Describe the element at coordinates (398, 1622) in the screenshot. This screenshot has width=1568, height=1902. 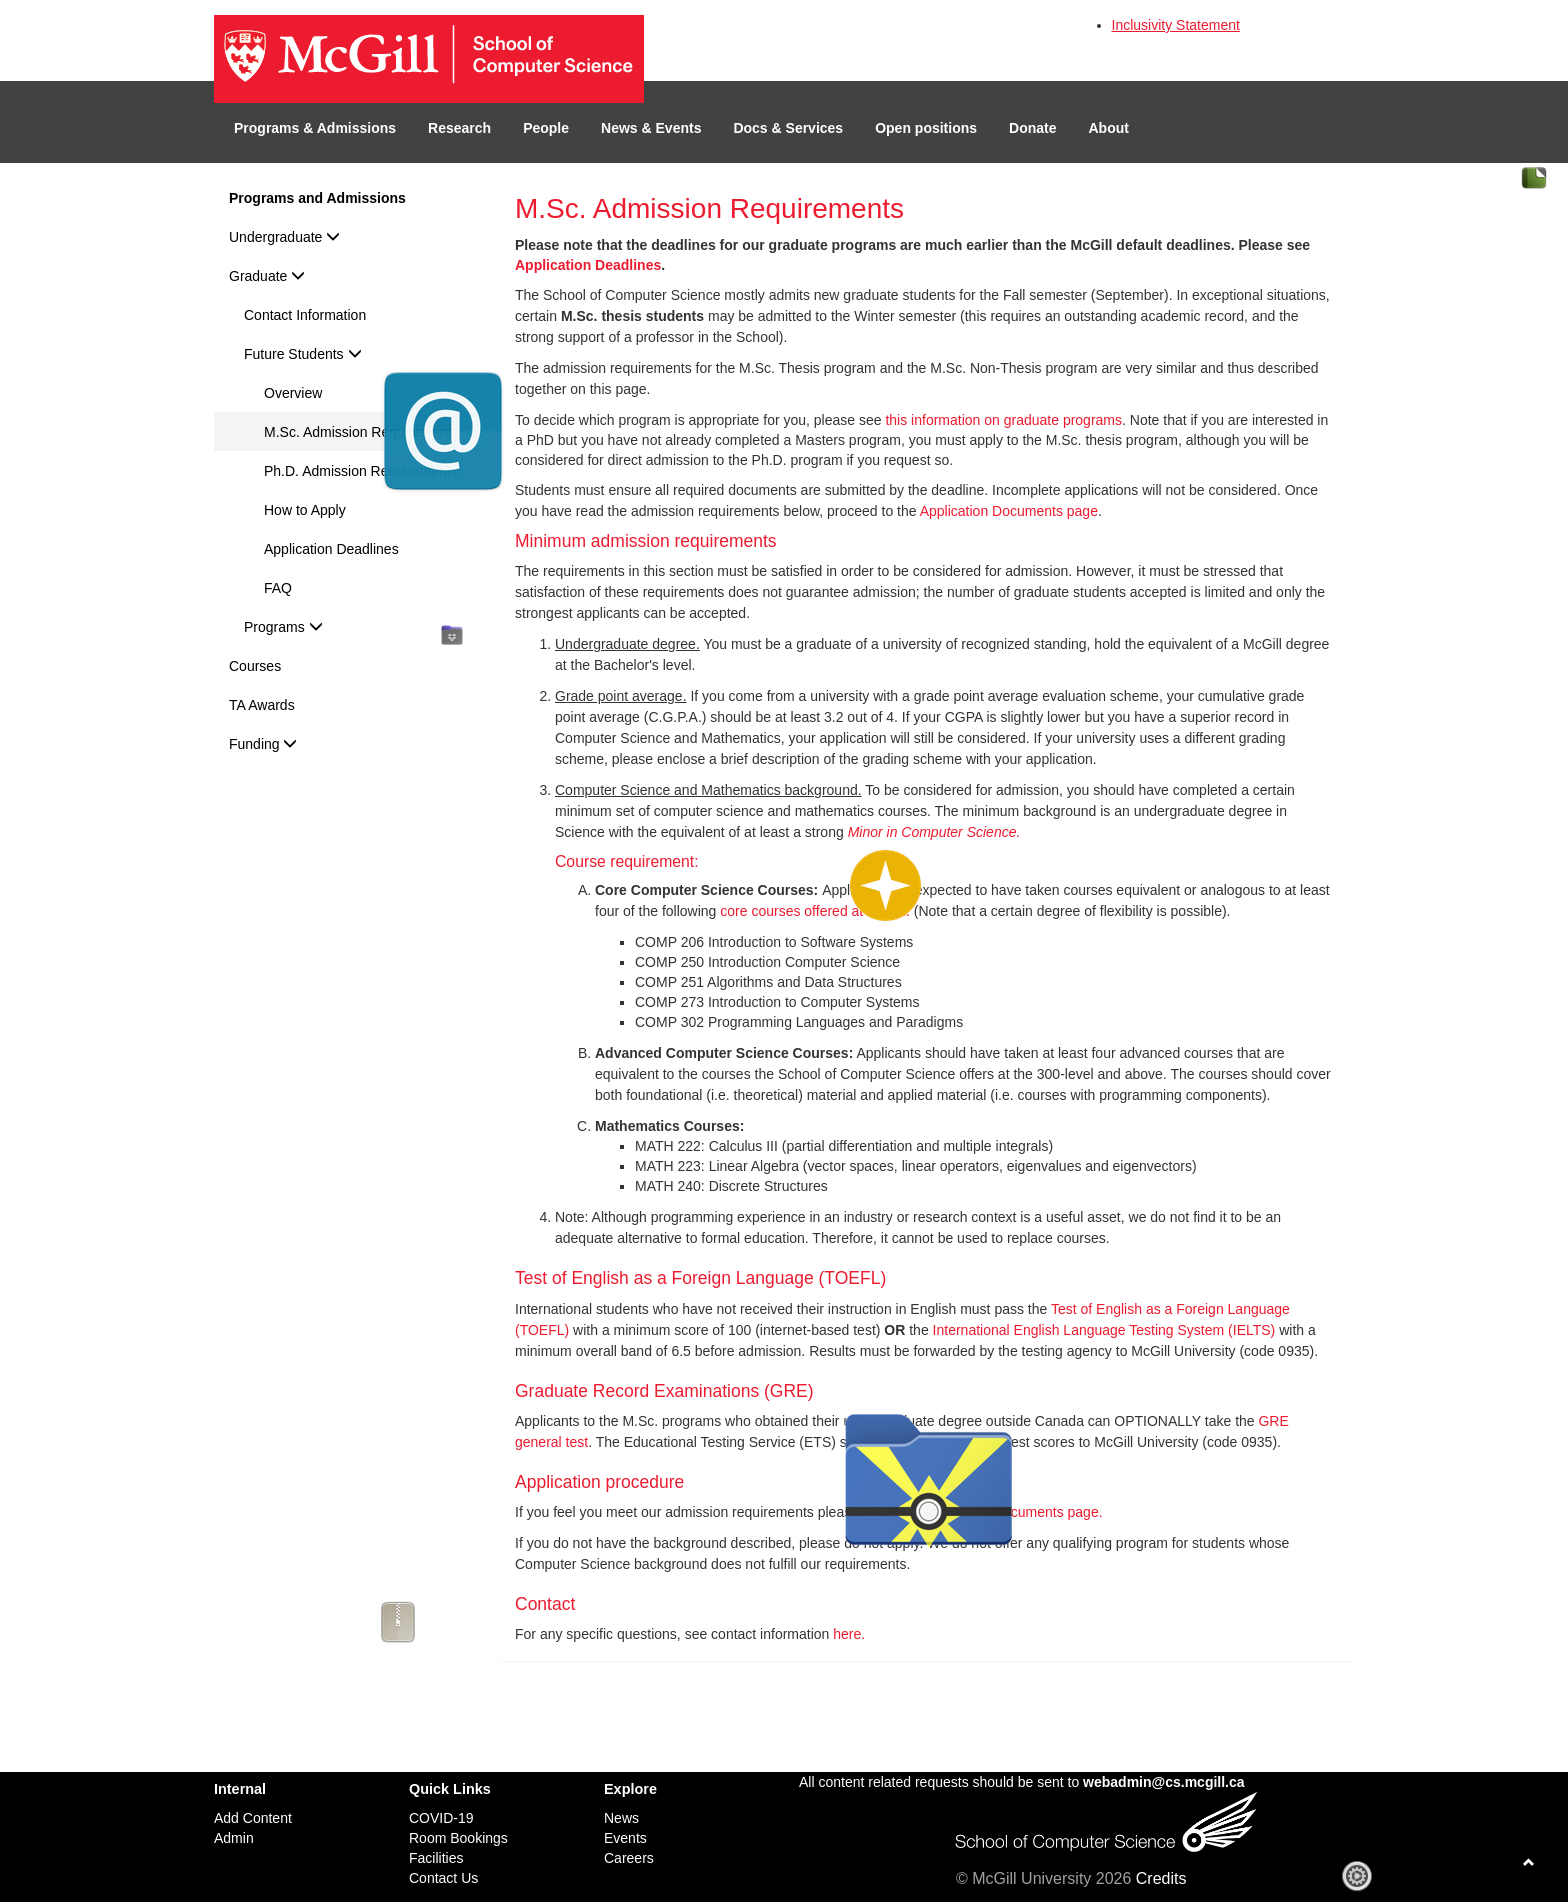
I see `open archive manager application` at that location.